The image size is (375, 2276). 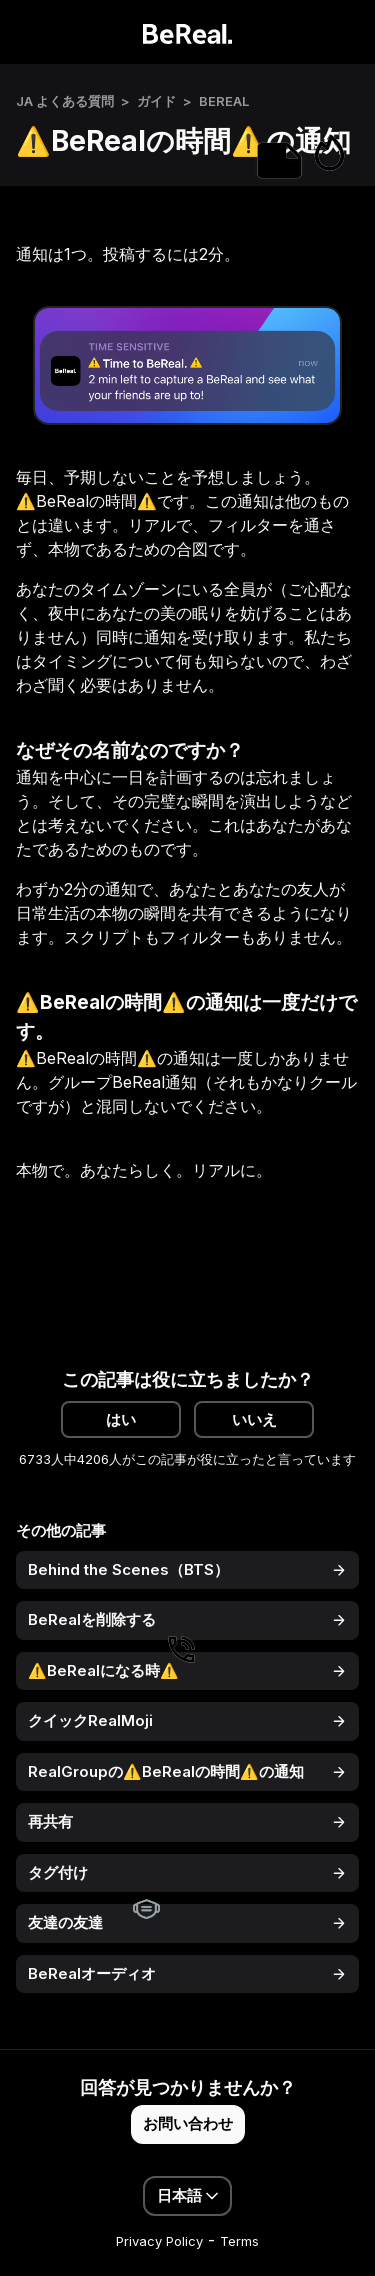 I want to click on indicates an active phone call in progress, so click(x=181, y=1649).